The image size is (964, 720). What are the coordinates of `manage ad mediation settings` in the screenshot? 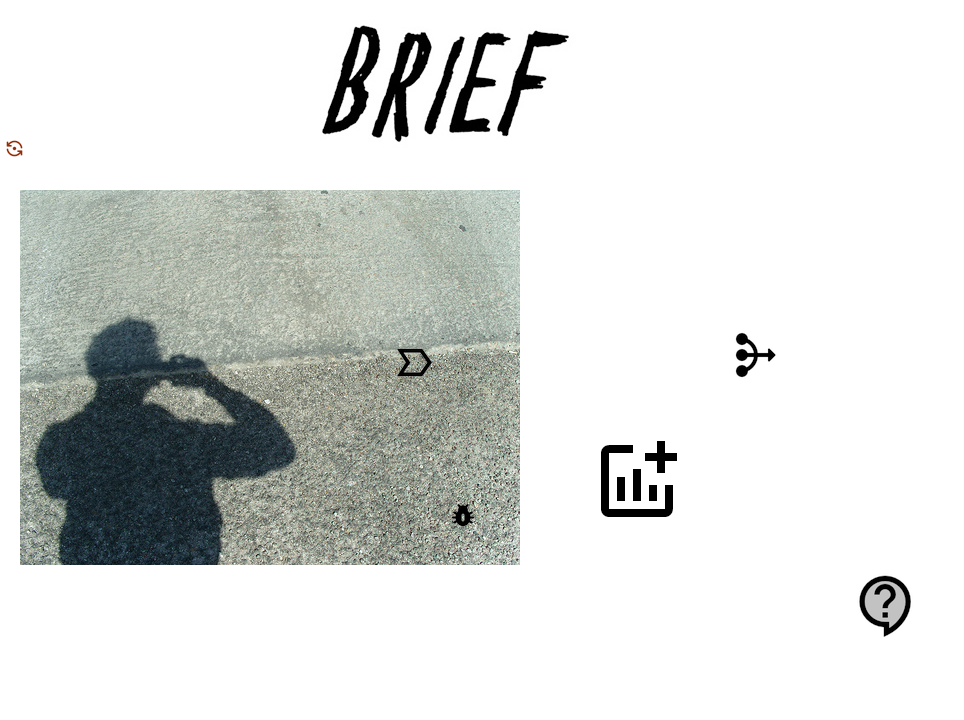 It's located at (756, 355).